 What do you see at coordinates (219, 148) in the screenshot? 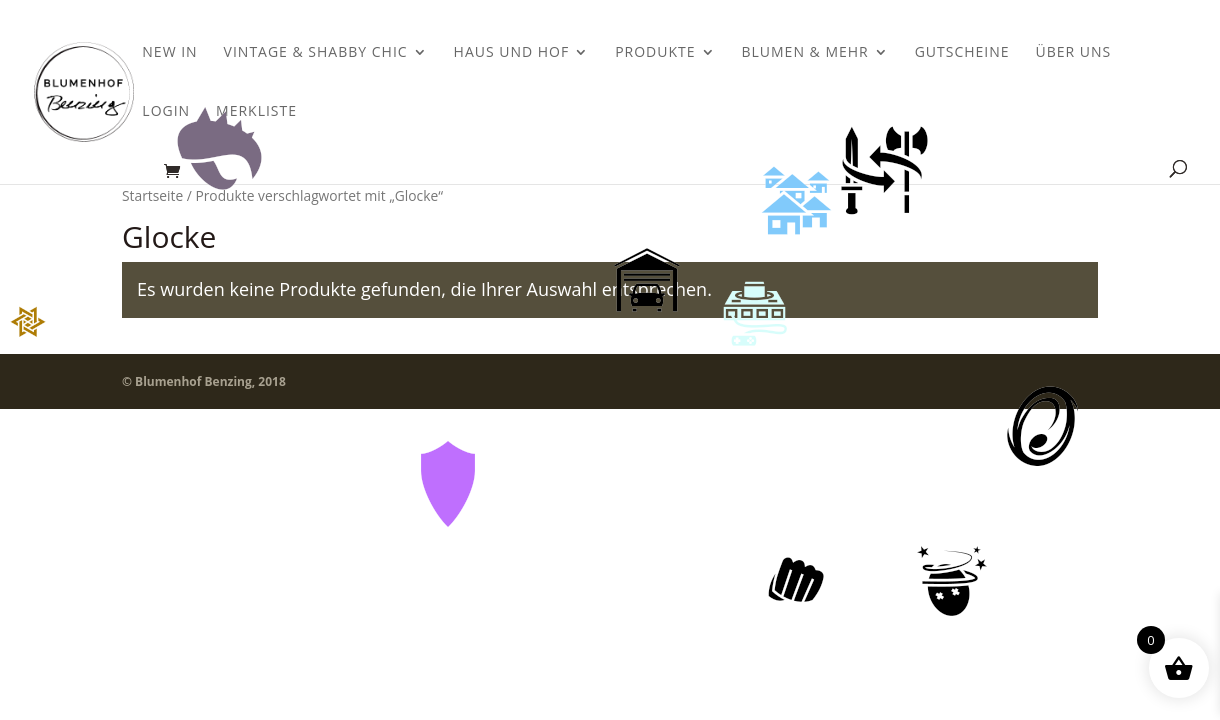
I see `select crab or crustacean in a game menu` at bounding box center [219, 148].